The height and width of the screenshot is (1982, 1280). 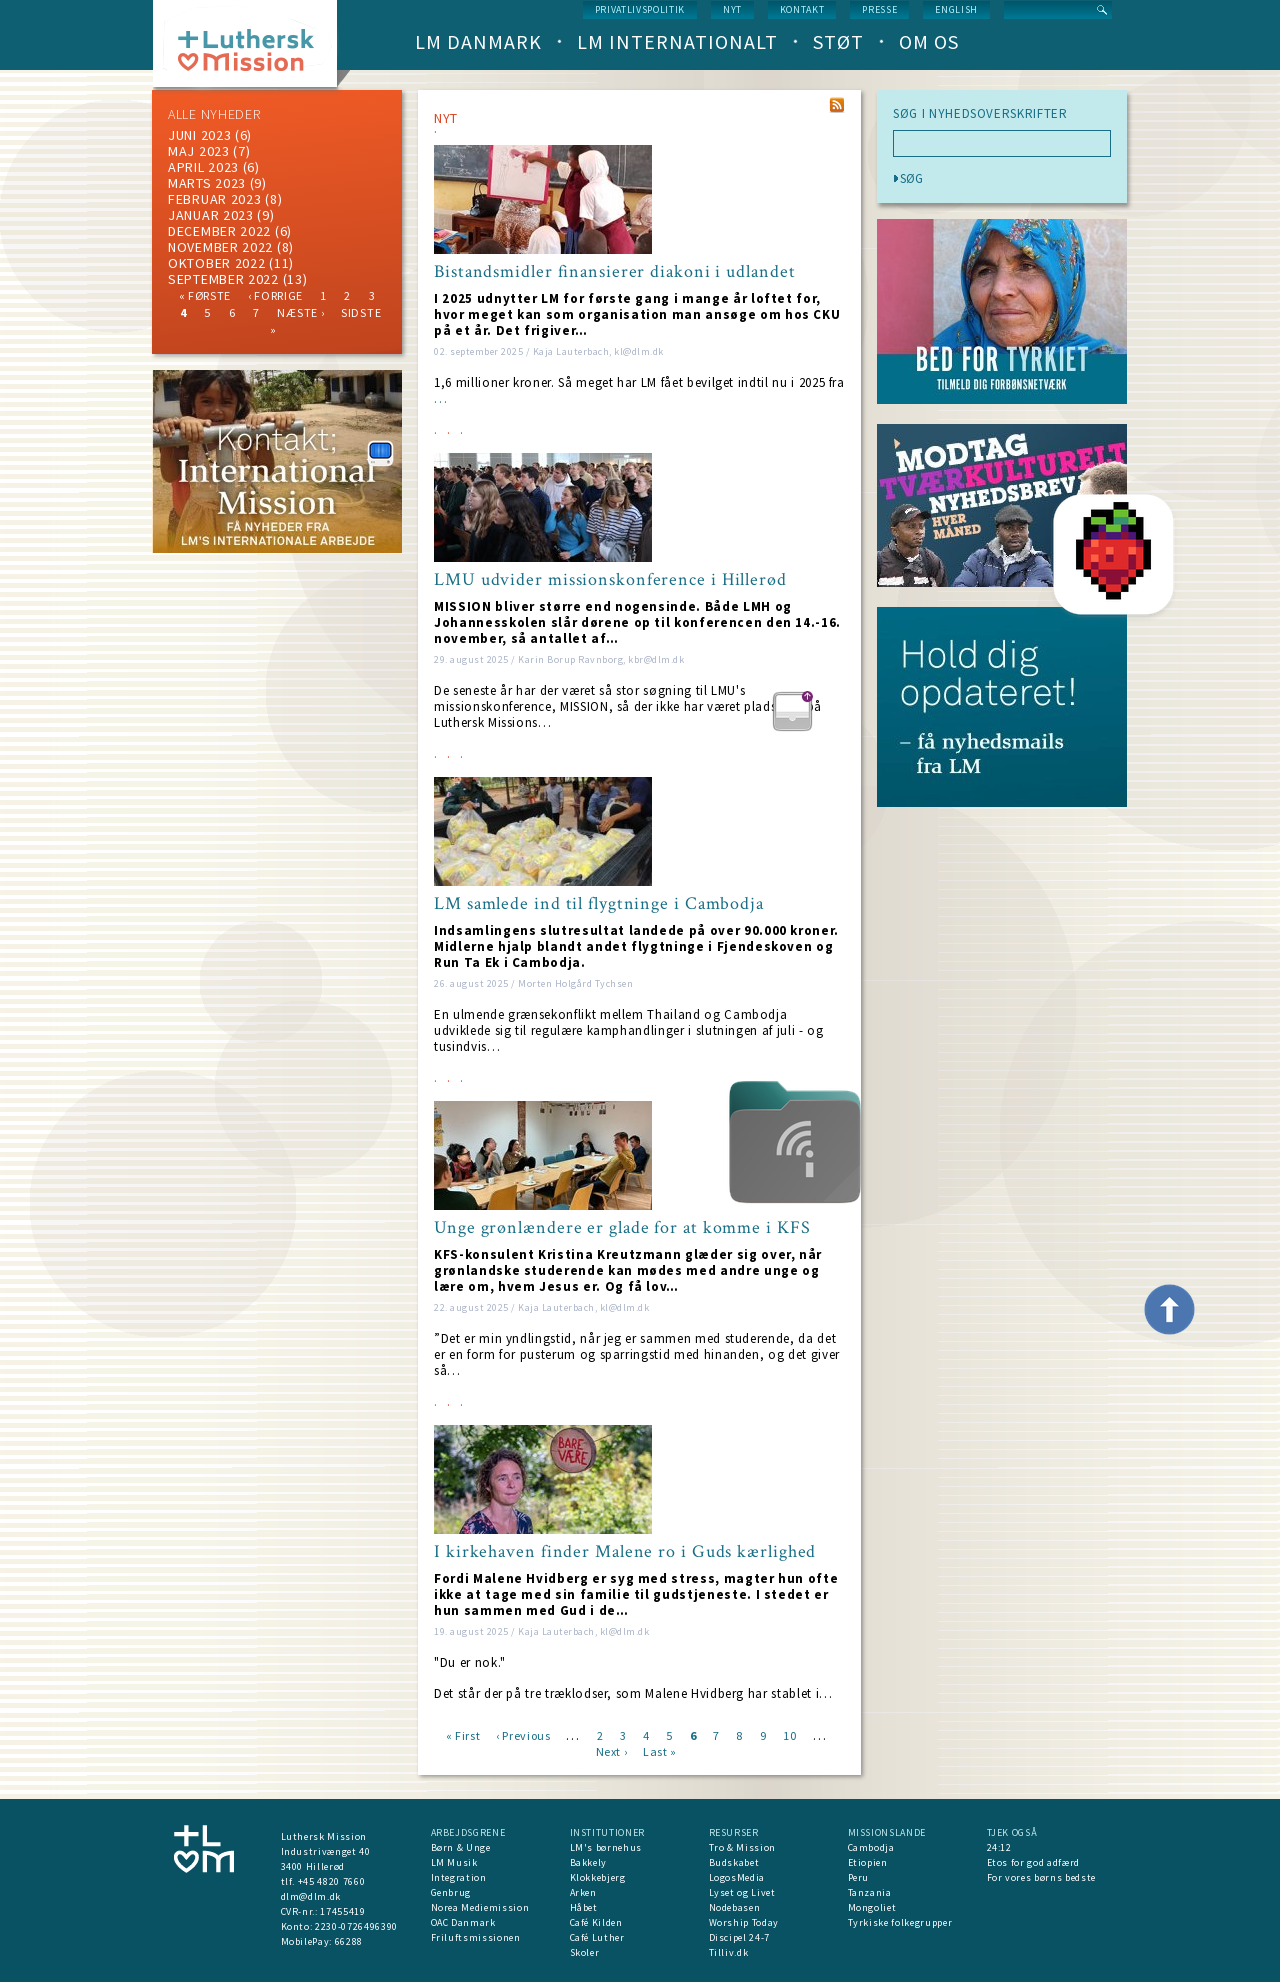 What do you see at coordinates (792, 711) in the screenshot?
I see `sync mail between outbox and inbox` at bounding box center [792, 711].